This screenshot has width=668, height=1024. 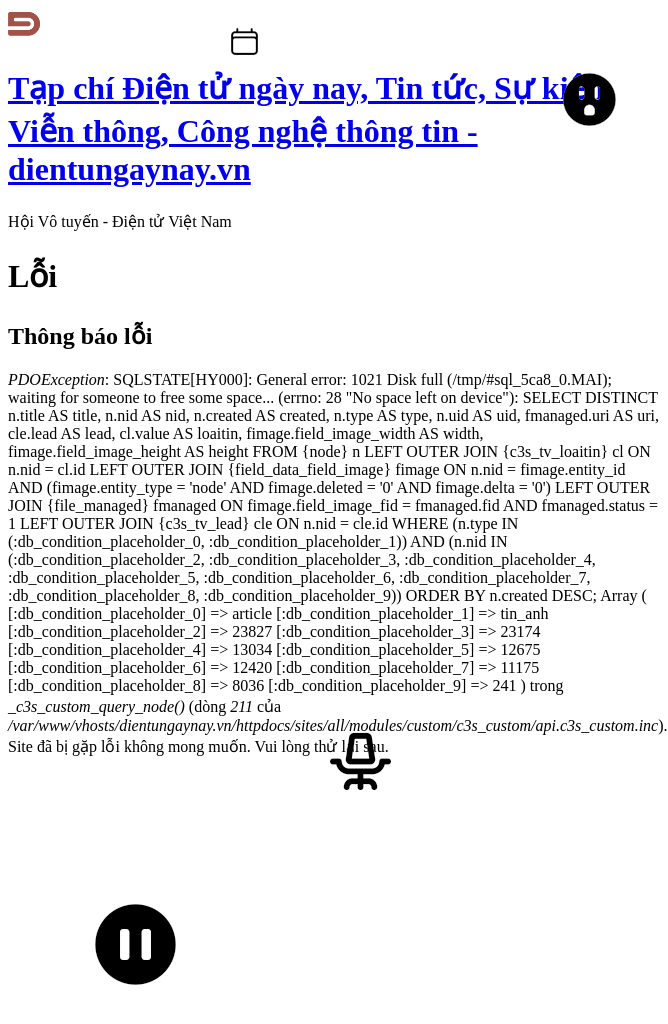 What do you see at coordinates (589, 99) in the screenshot?
I see `indicates an electrical outlet or power socket` at bounding box center [589, 99].